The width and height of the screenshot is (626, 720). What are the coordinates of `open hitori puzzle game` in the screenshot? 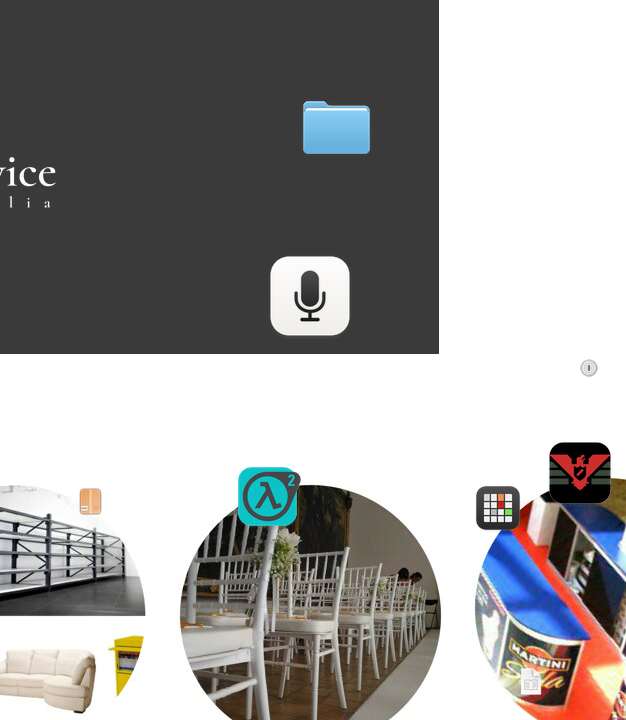 It's located at (498, 508).